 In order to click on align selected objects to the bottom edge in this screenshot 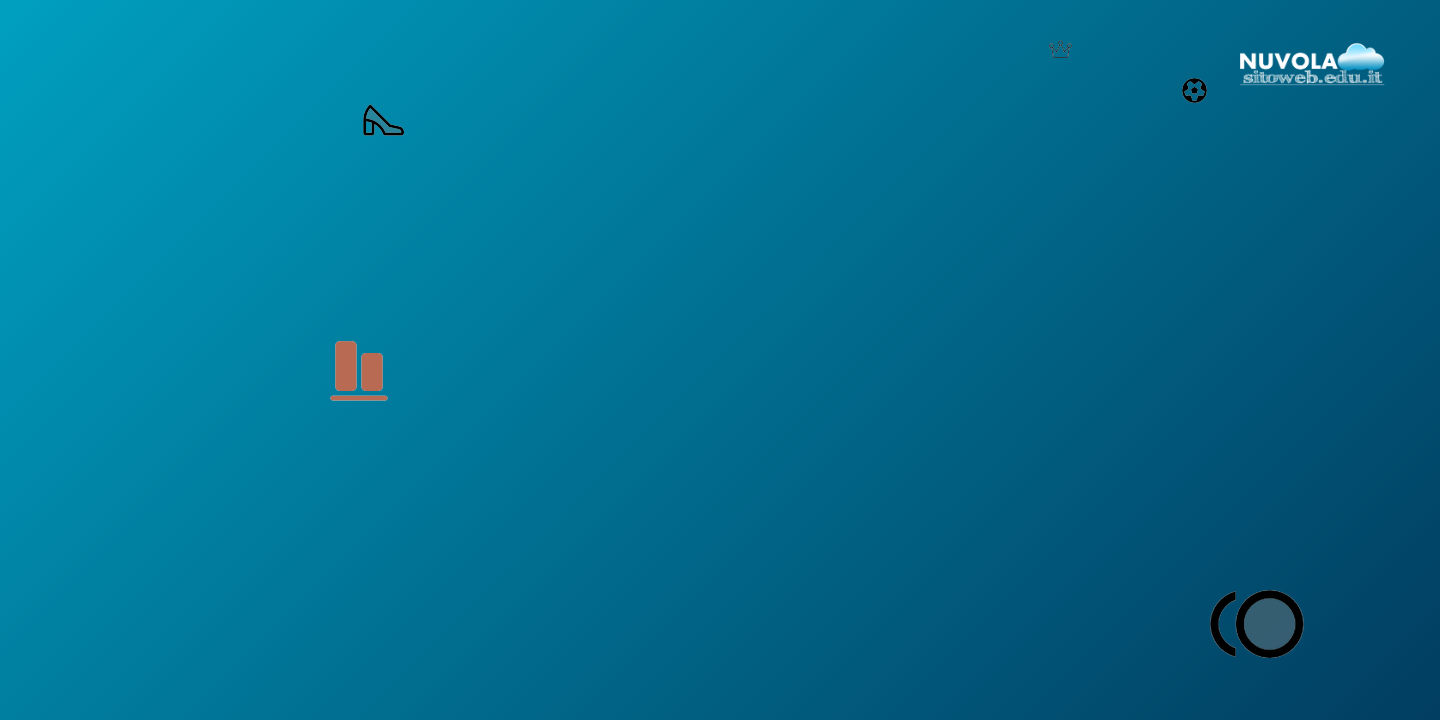, I will do `click(359, 372)`.